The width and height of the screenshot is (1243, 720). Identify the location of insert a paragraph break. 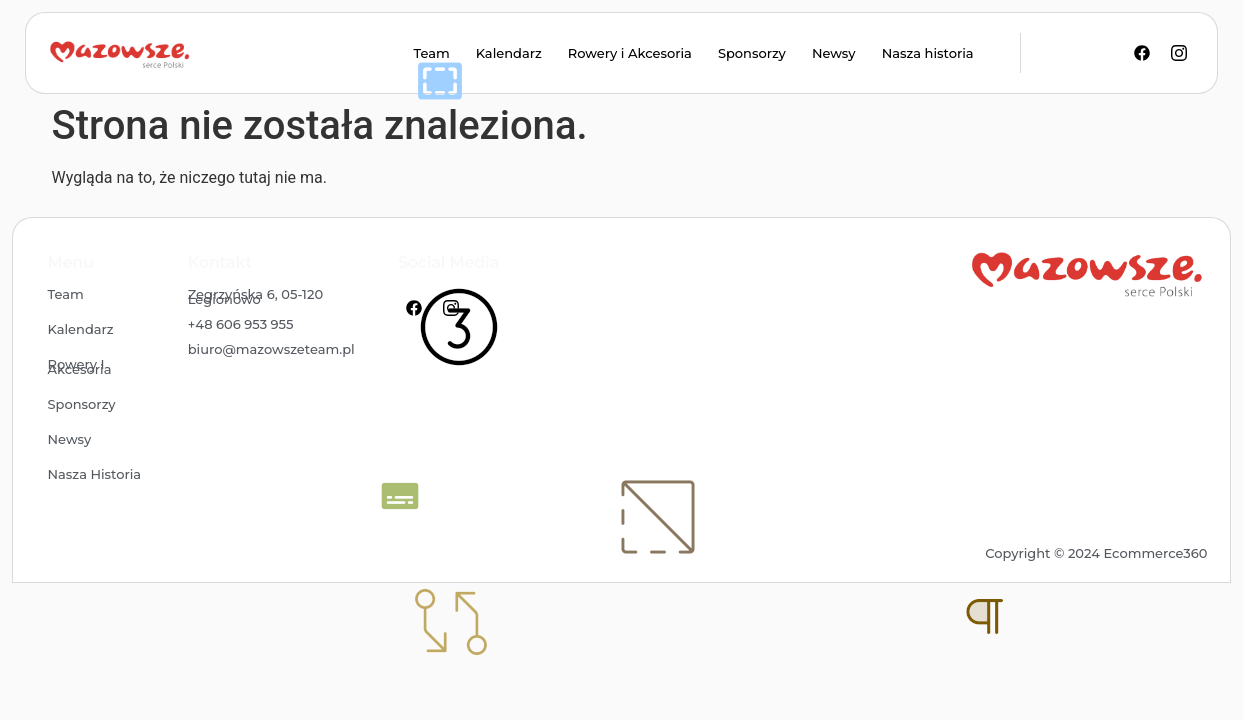
(985, 616).